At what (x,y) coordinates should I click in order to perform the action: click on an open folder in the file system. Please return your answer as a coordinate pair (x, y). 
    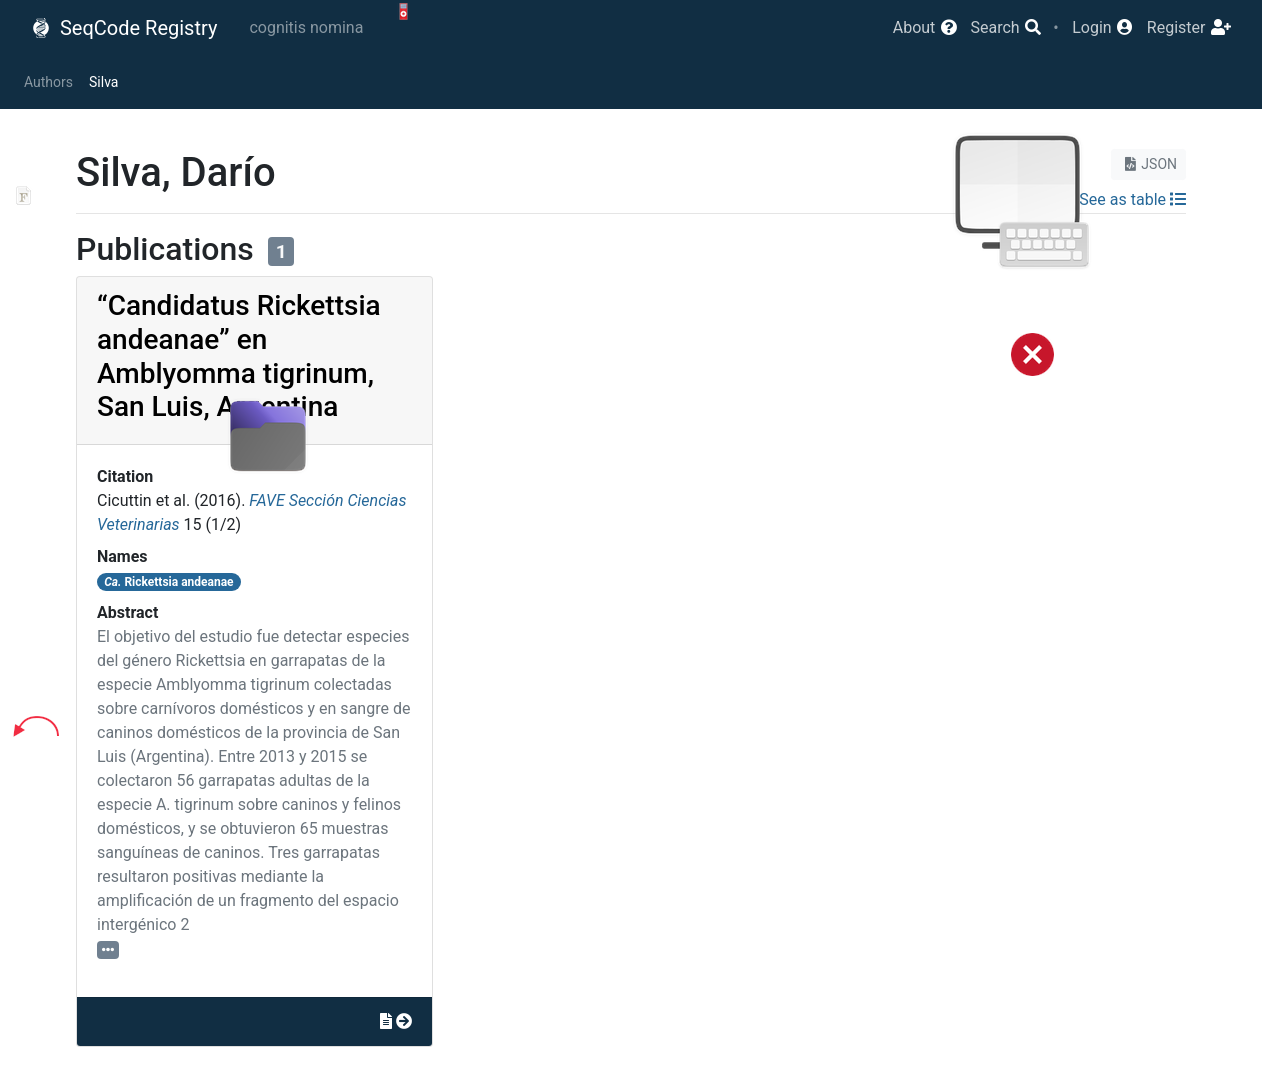
    Looking at the image, I should click on (268, 436).